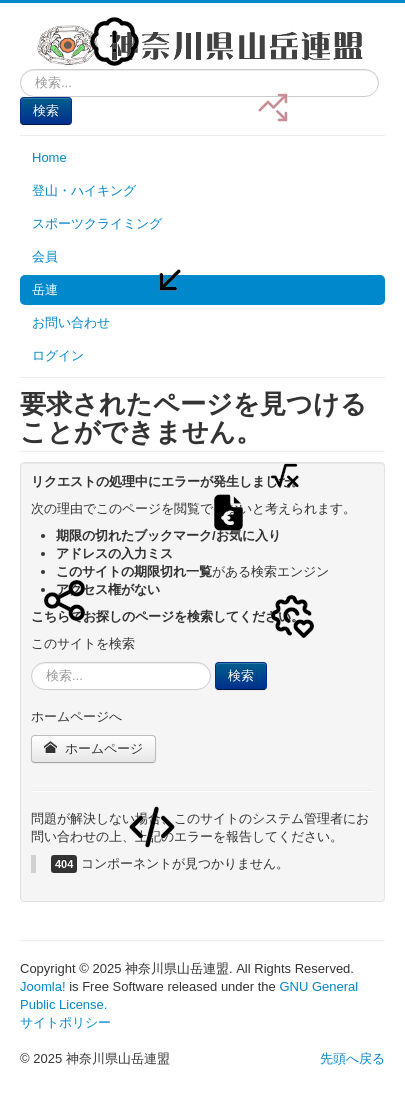  I want to click on view or edit source code, so click(152, 827).